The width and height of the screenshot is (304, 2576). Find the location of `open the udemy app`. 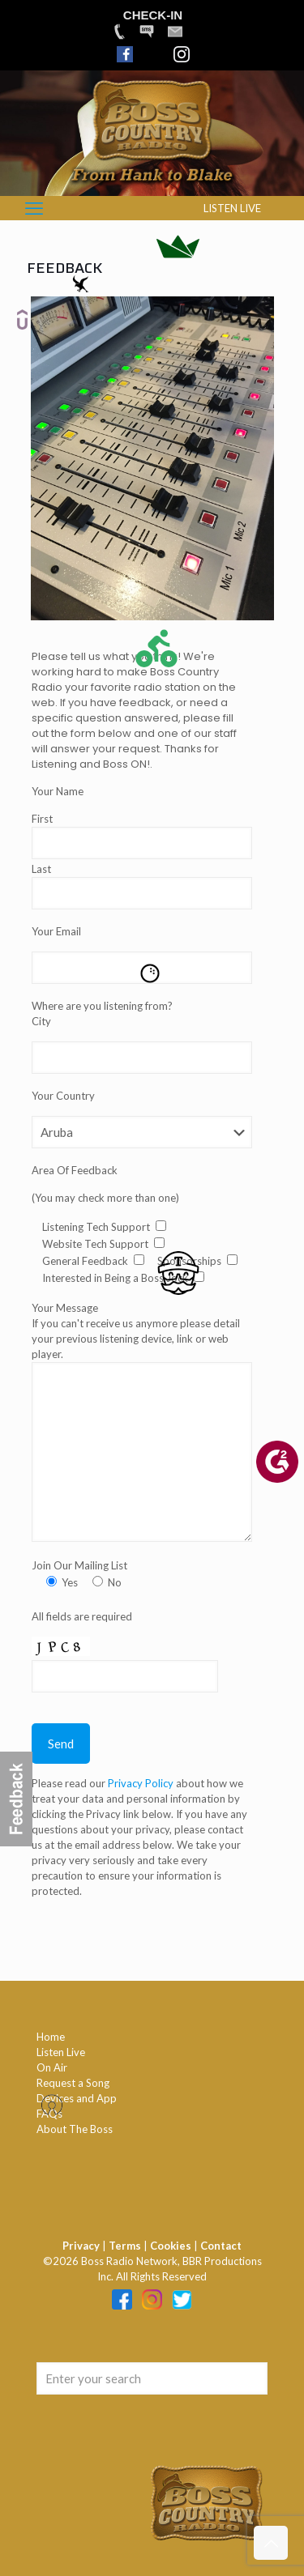

open the udemy app is located at coordinates (22, 319).